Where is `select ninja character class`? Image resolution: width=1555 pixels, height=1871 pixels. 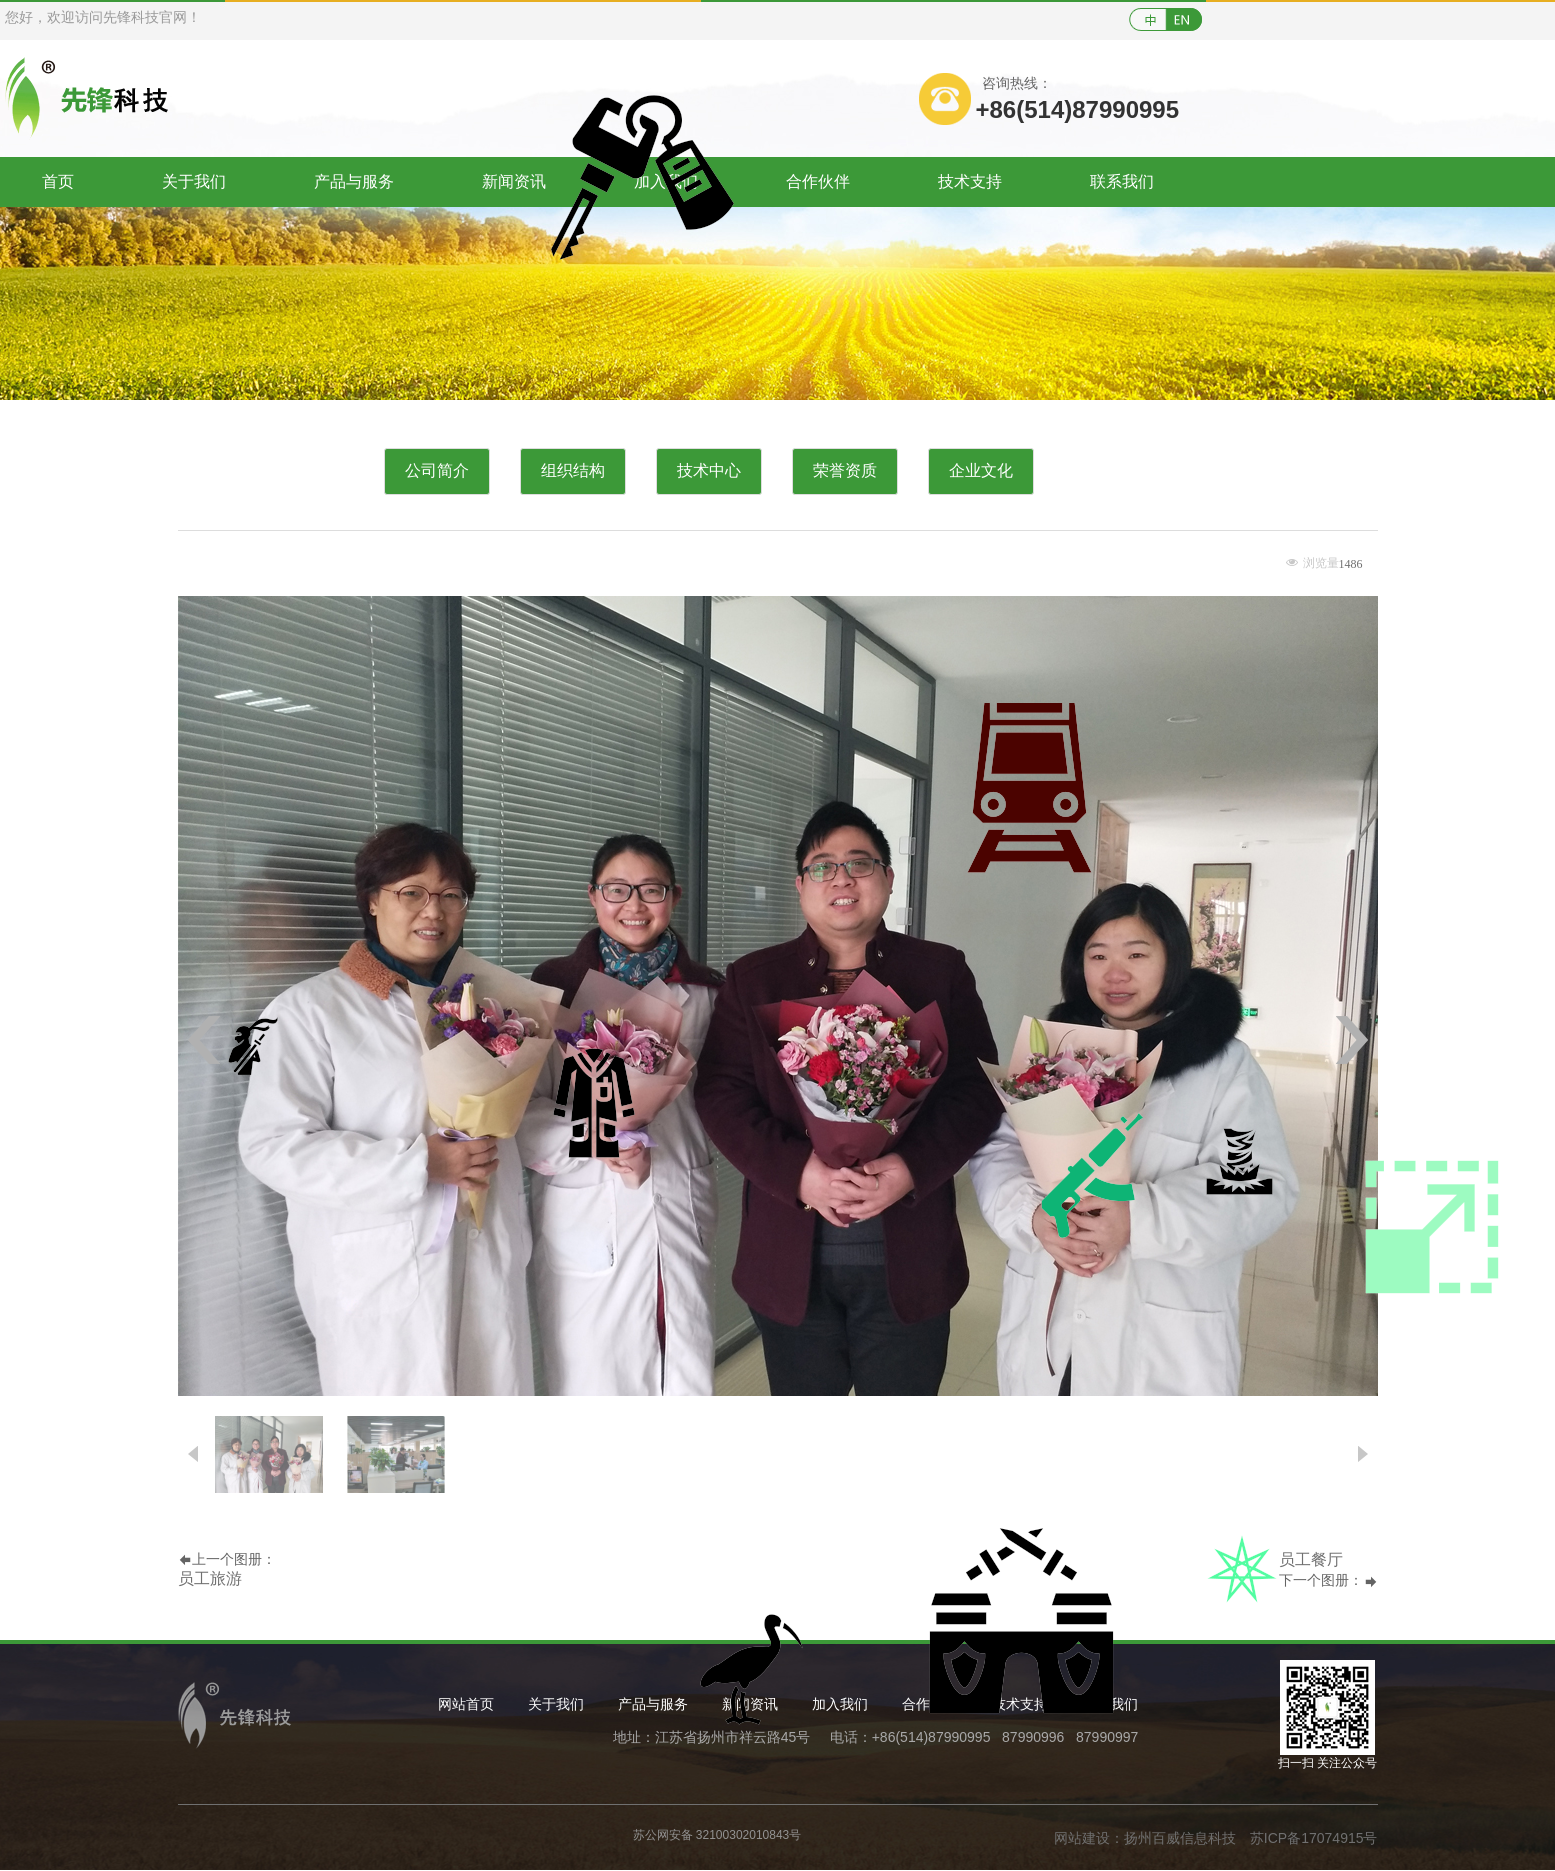
select ninja character class is located at coordinates (253, 1046).